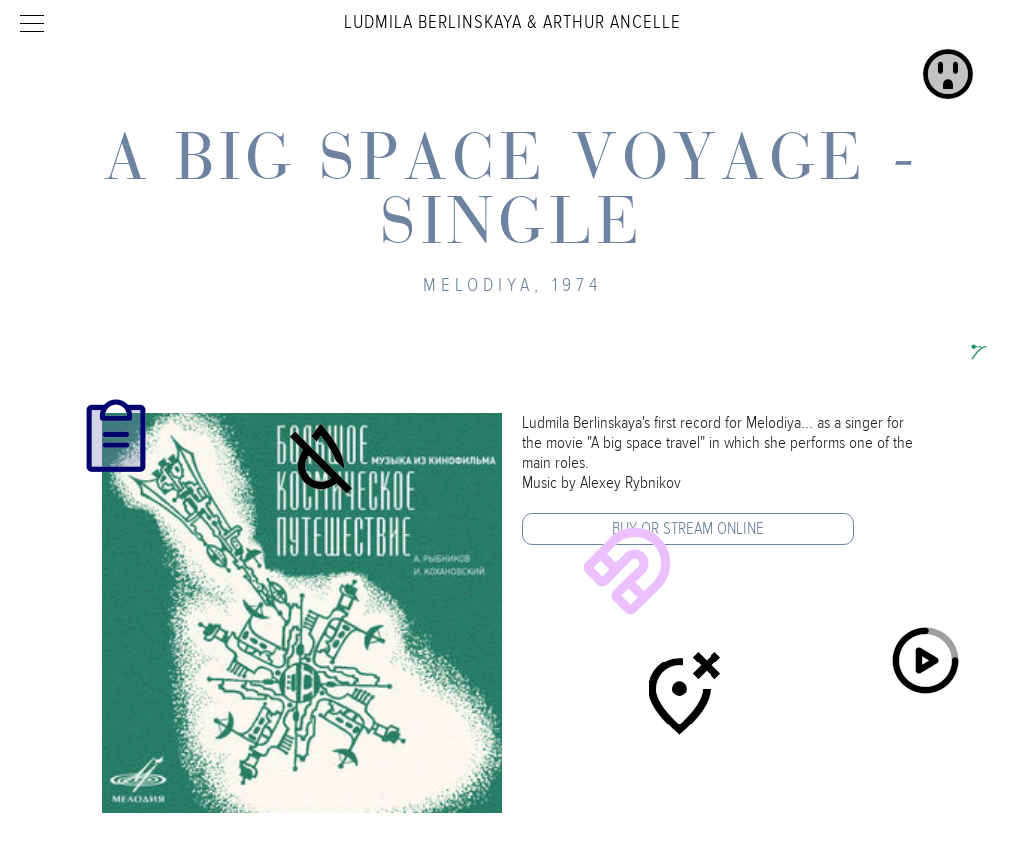 Image resolution: width=1024 pixels, height=868 pixels. What do you see at coordinates (948, 74) in the screenshot?
I see `indicates power outlet or electrical socket availability` at bounding box center [948, 74].